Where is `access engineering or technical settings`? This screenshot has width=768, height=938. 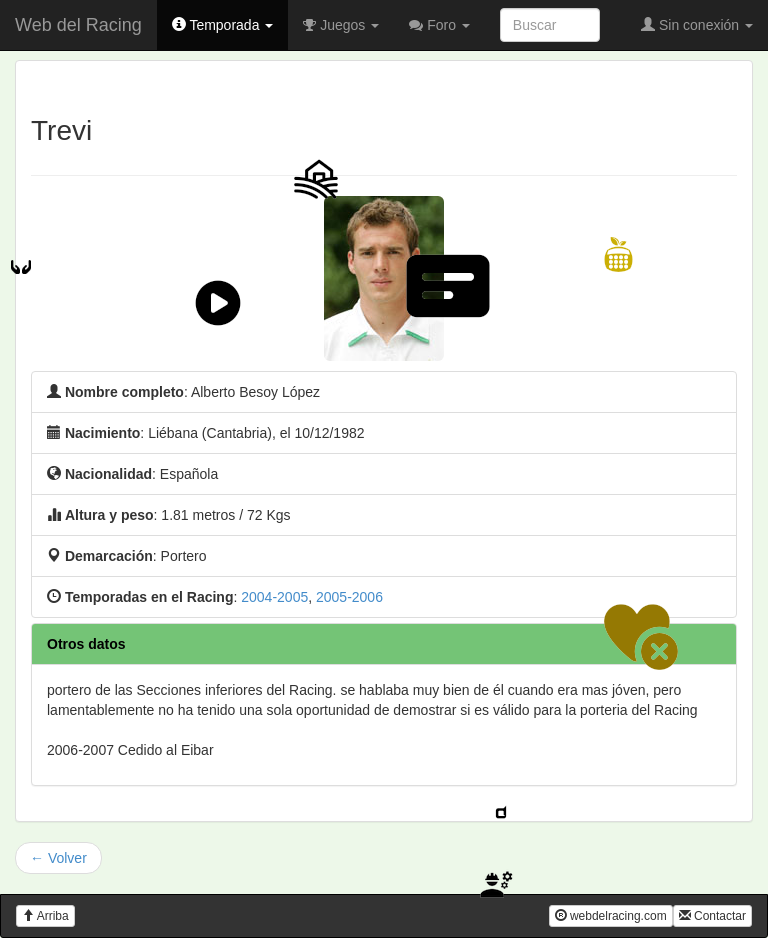
access engineering or technical settings is located at coordinates (496, 884).